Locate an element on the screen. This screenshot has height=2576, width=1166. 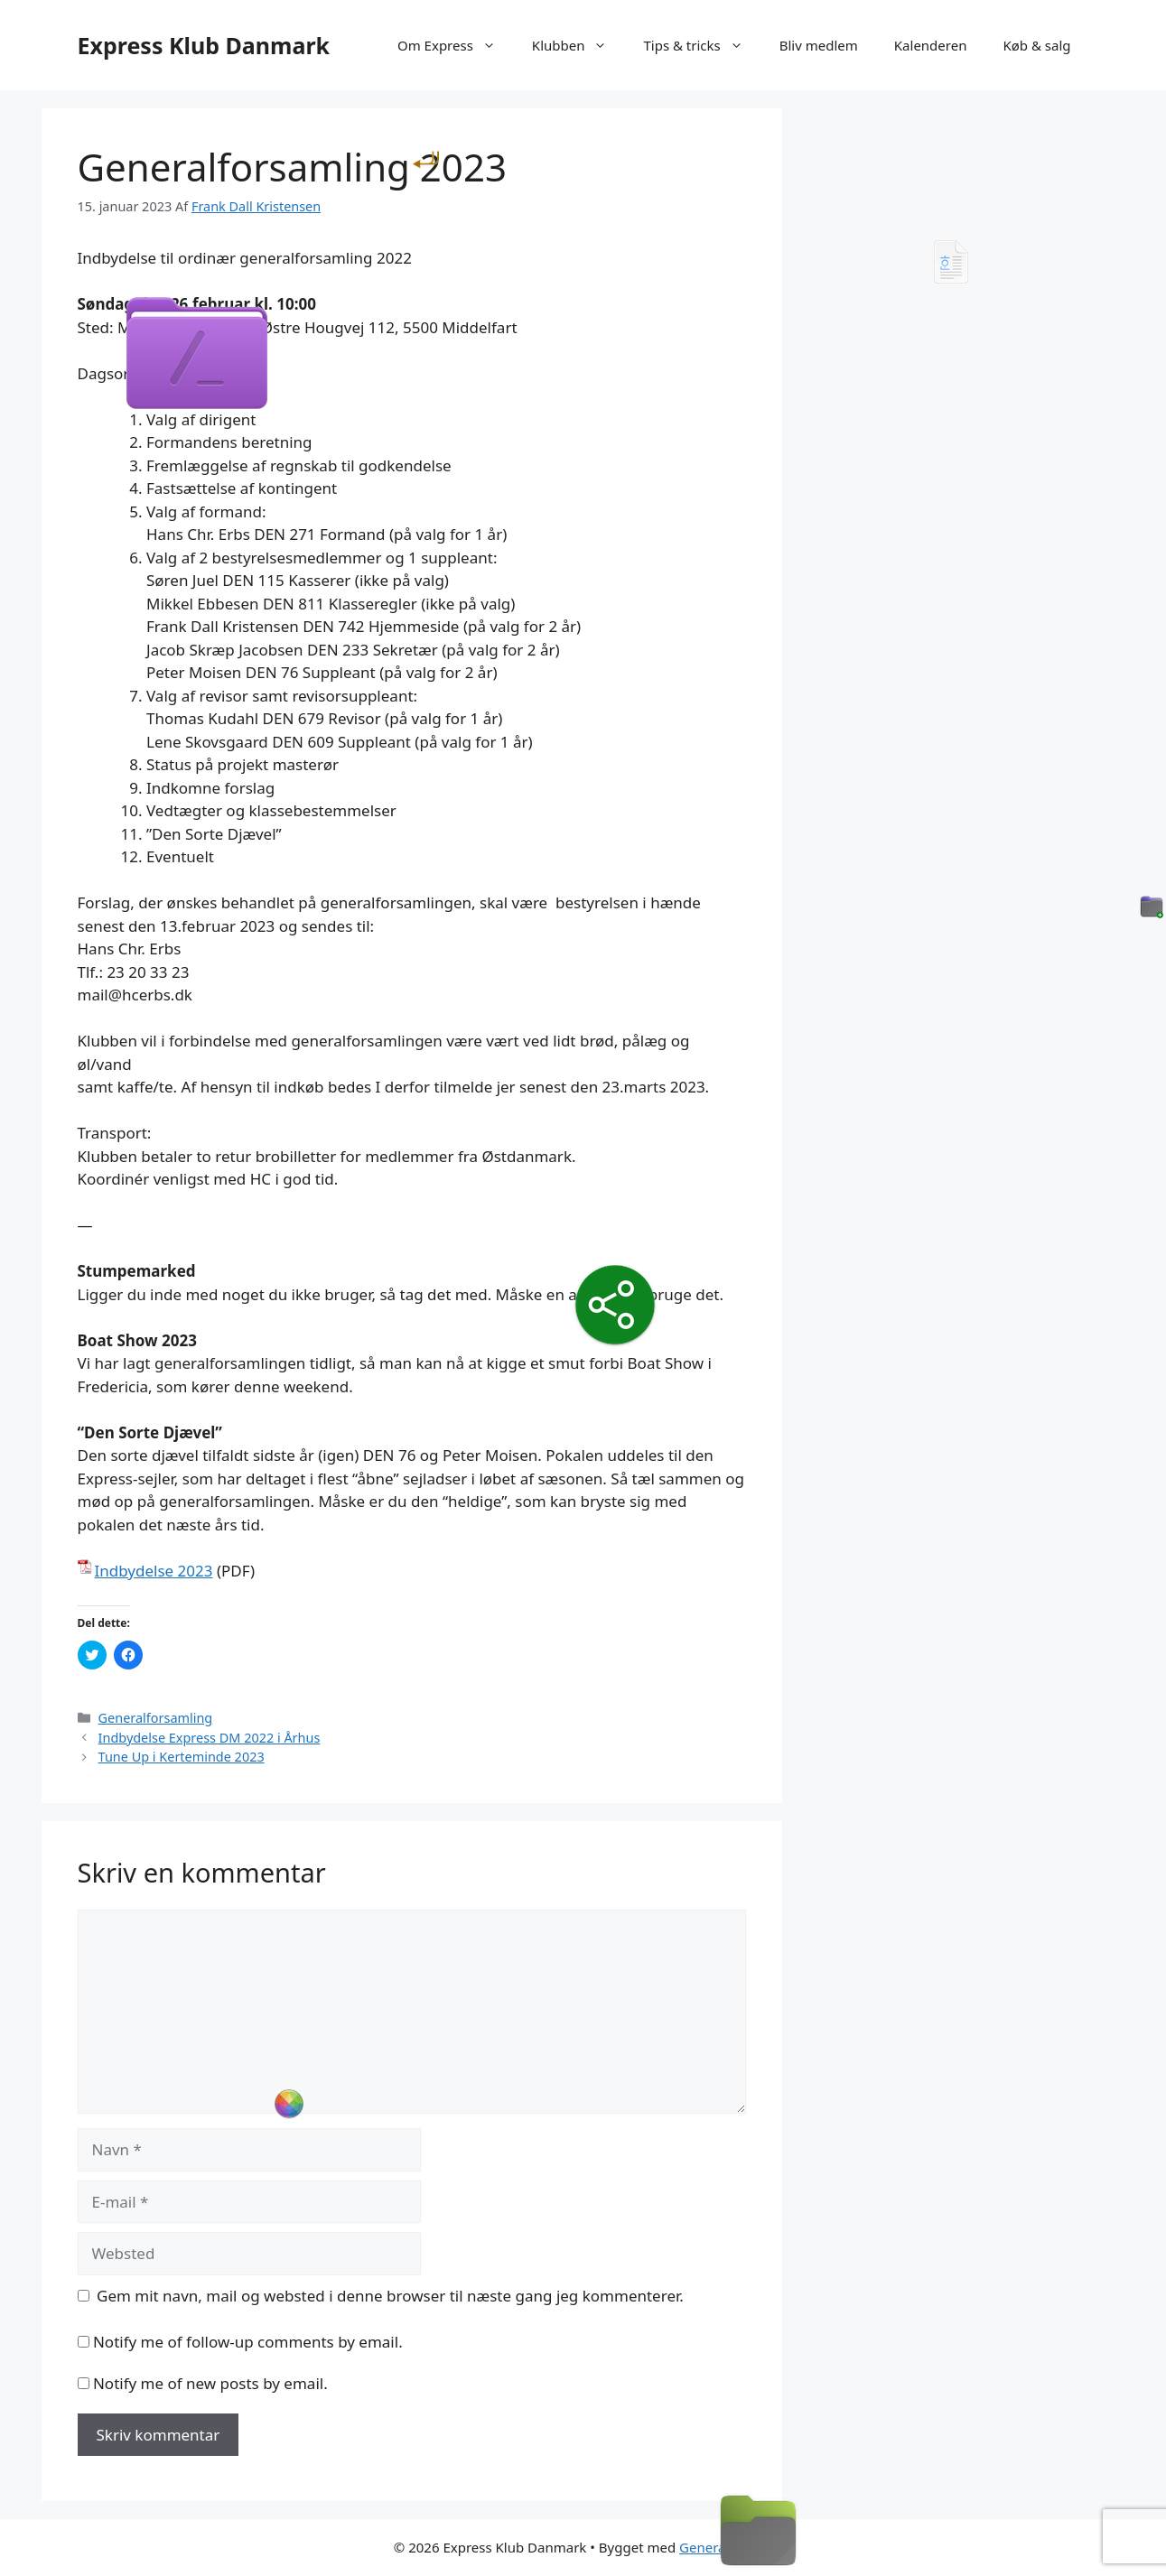
create a new folder is located at coordinates (1152, 907).